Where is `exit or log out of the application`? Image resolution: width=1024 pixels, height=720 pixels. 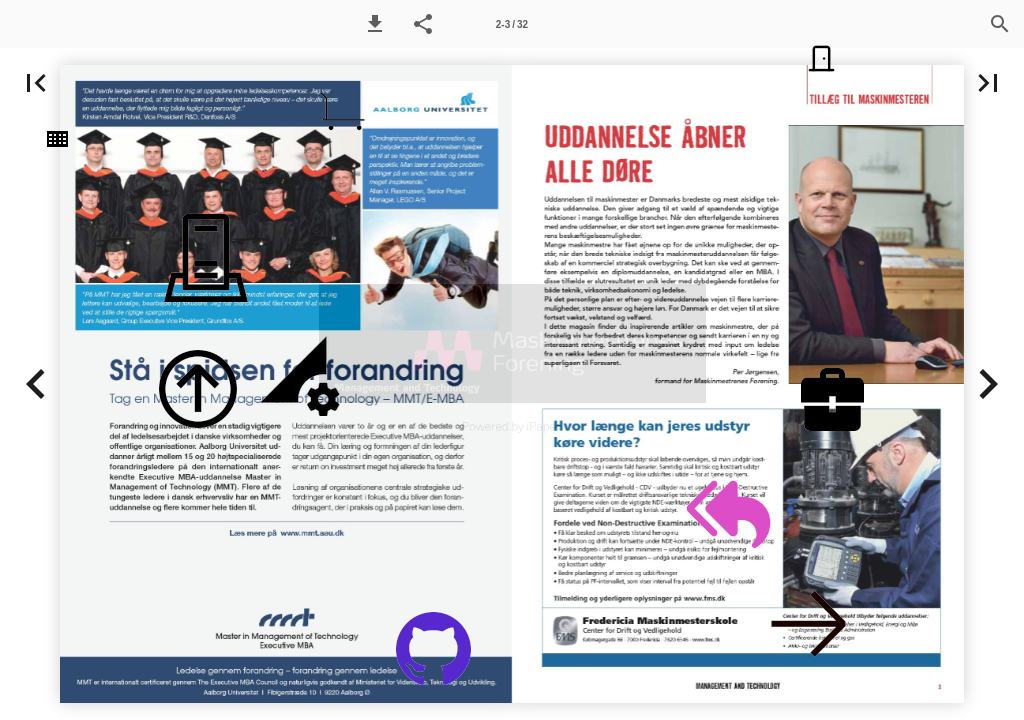 exit or log out of the application is located at coordinates (821, 58).